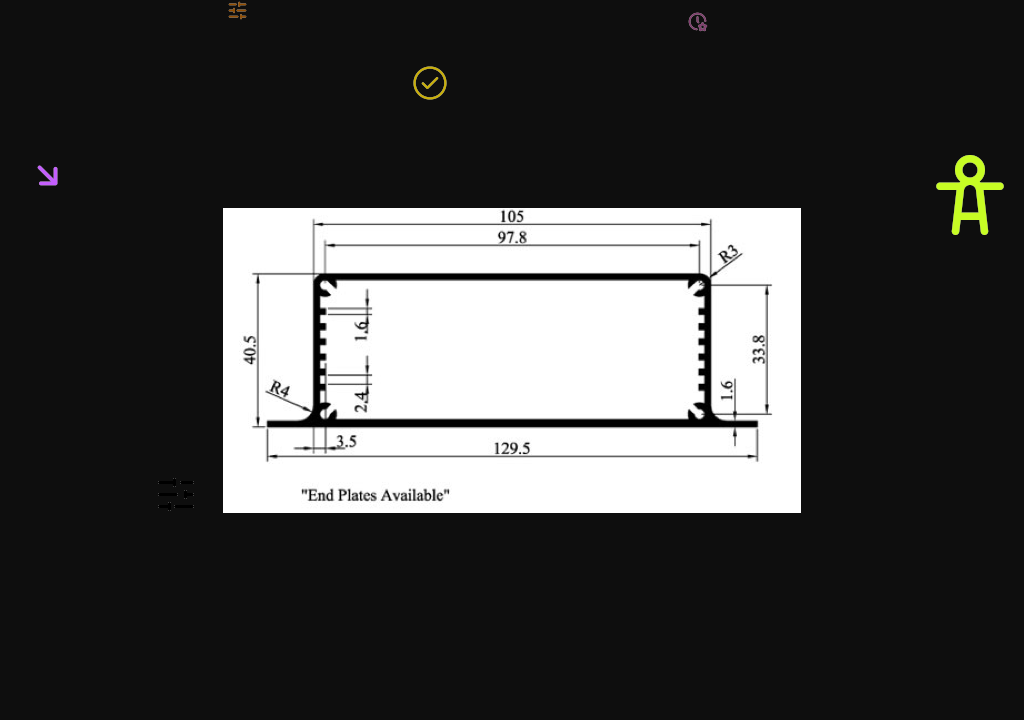 The width and height of the screenshot is (1024, 720). I want to click on add event to favorites, so click(697, 21).